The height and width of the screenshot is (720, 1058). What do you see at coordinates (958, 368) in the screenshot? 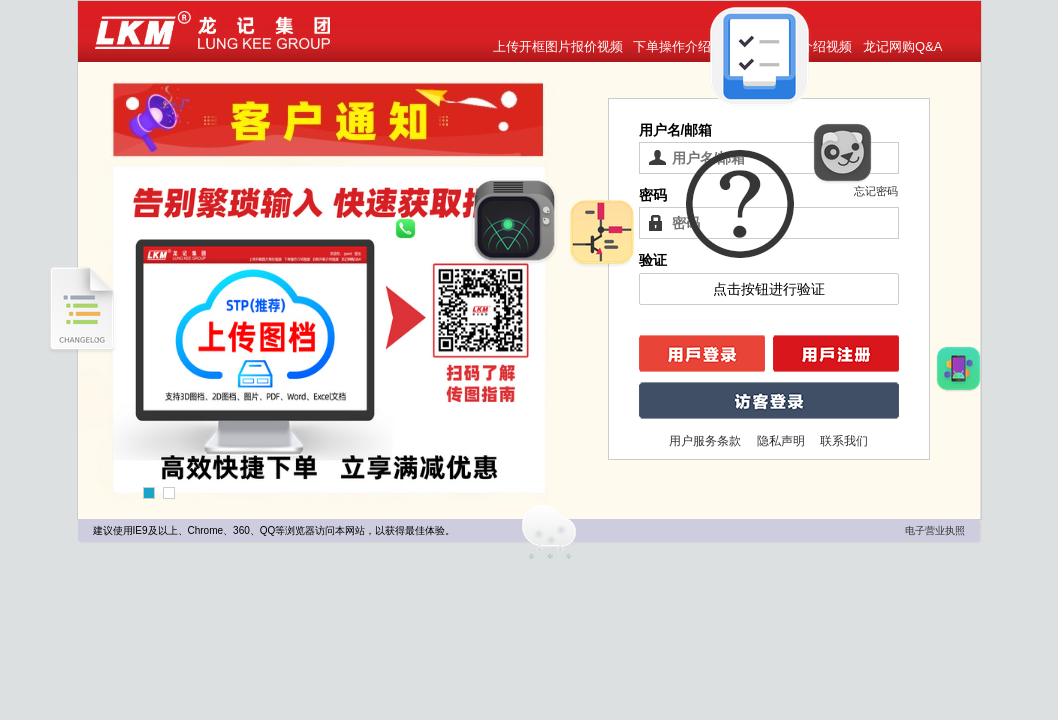
I see `launch guiscrcpy android screen mirroring app` at bounding box center [958, 368].